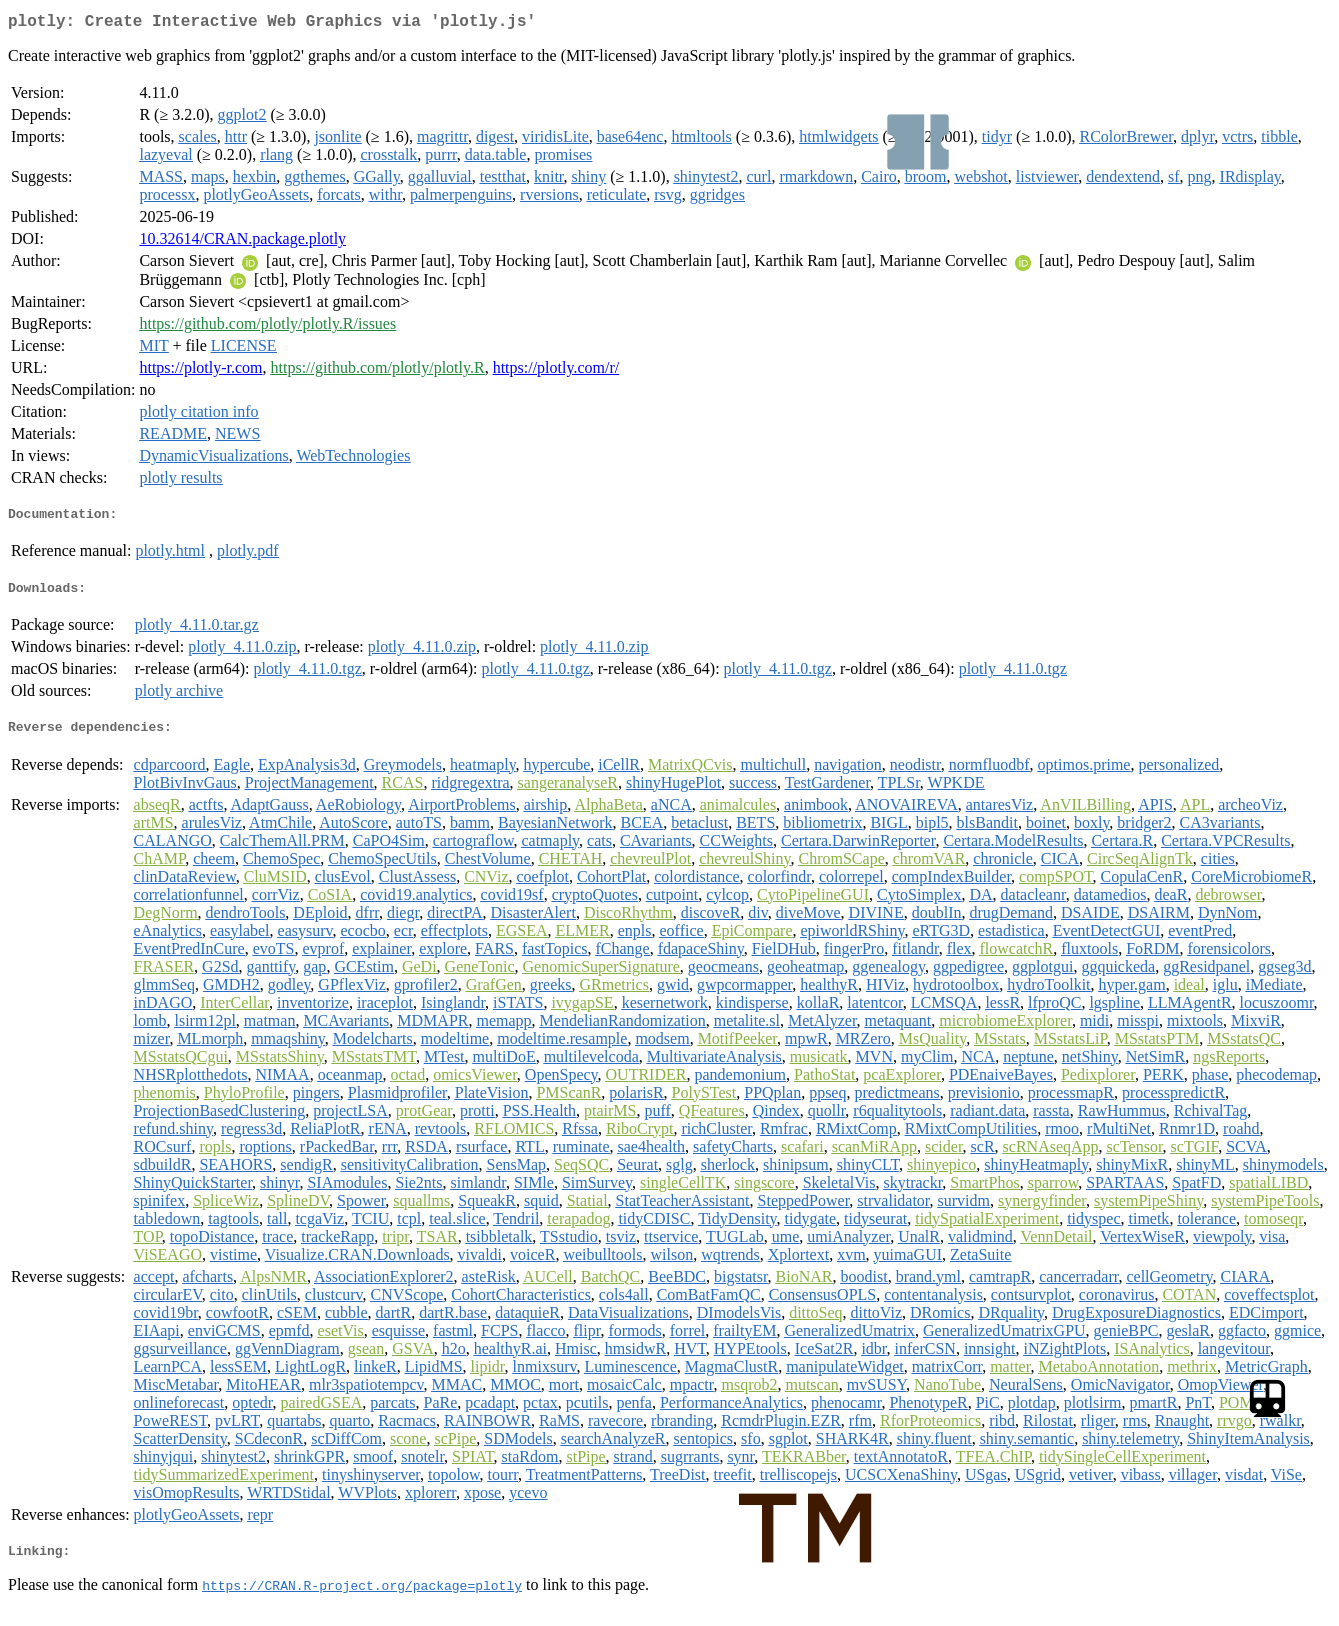 The width and height of the screenshot is (1339, 1626). I want to click on view available coupons or discounts, so click(918, 142).